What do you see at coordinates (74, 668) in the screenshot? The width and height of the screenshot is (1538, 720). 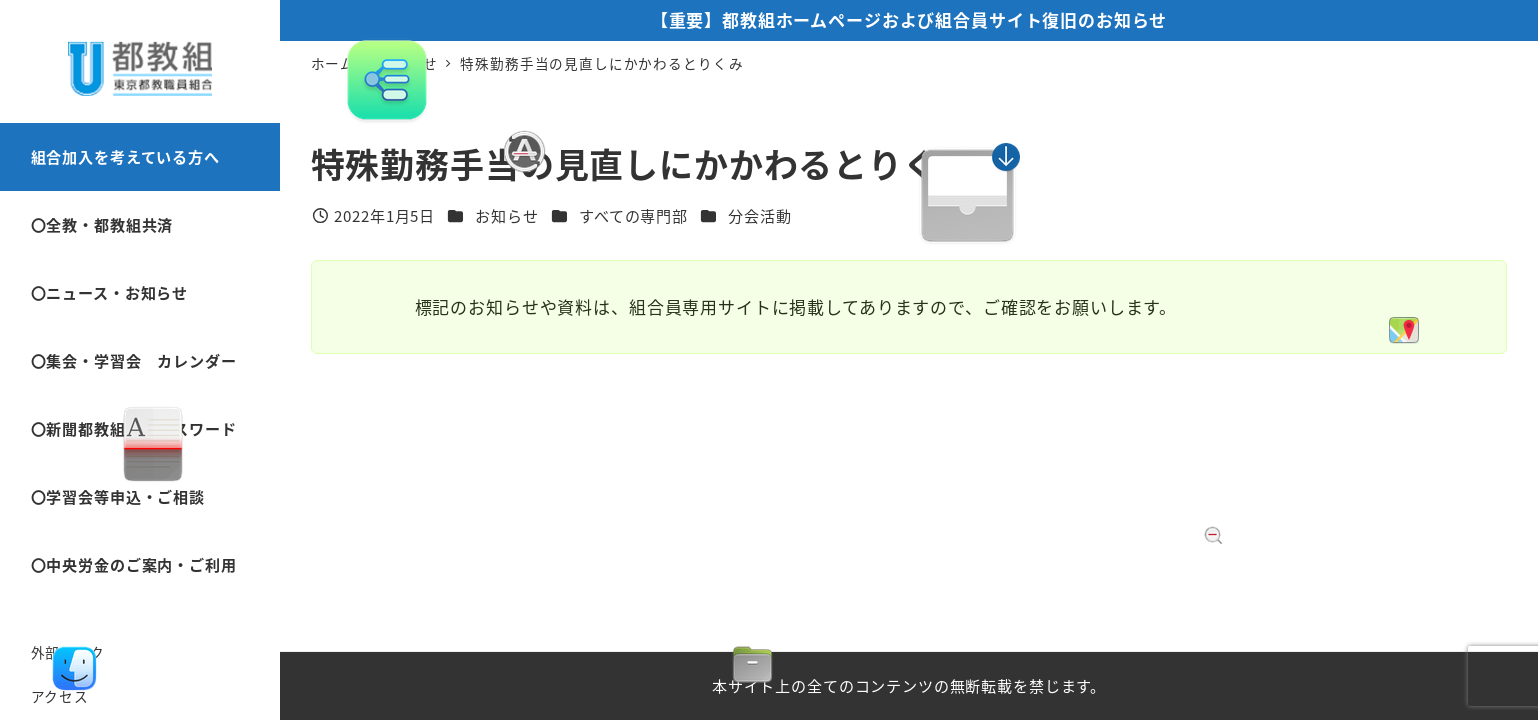 I see `open Finder to browse files and folders` at bounding box center [74, 668].